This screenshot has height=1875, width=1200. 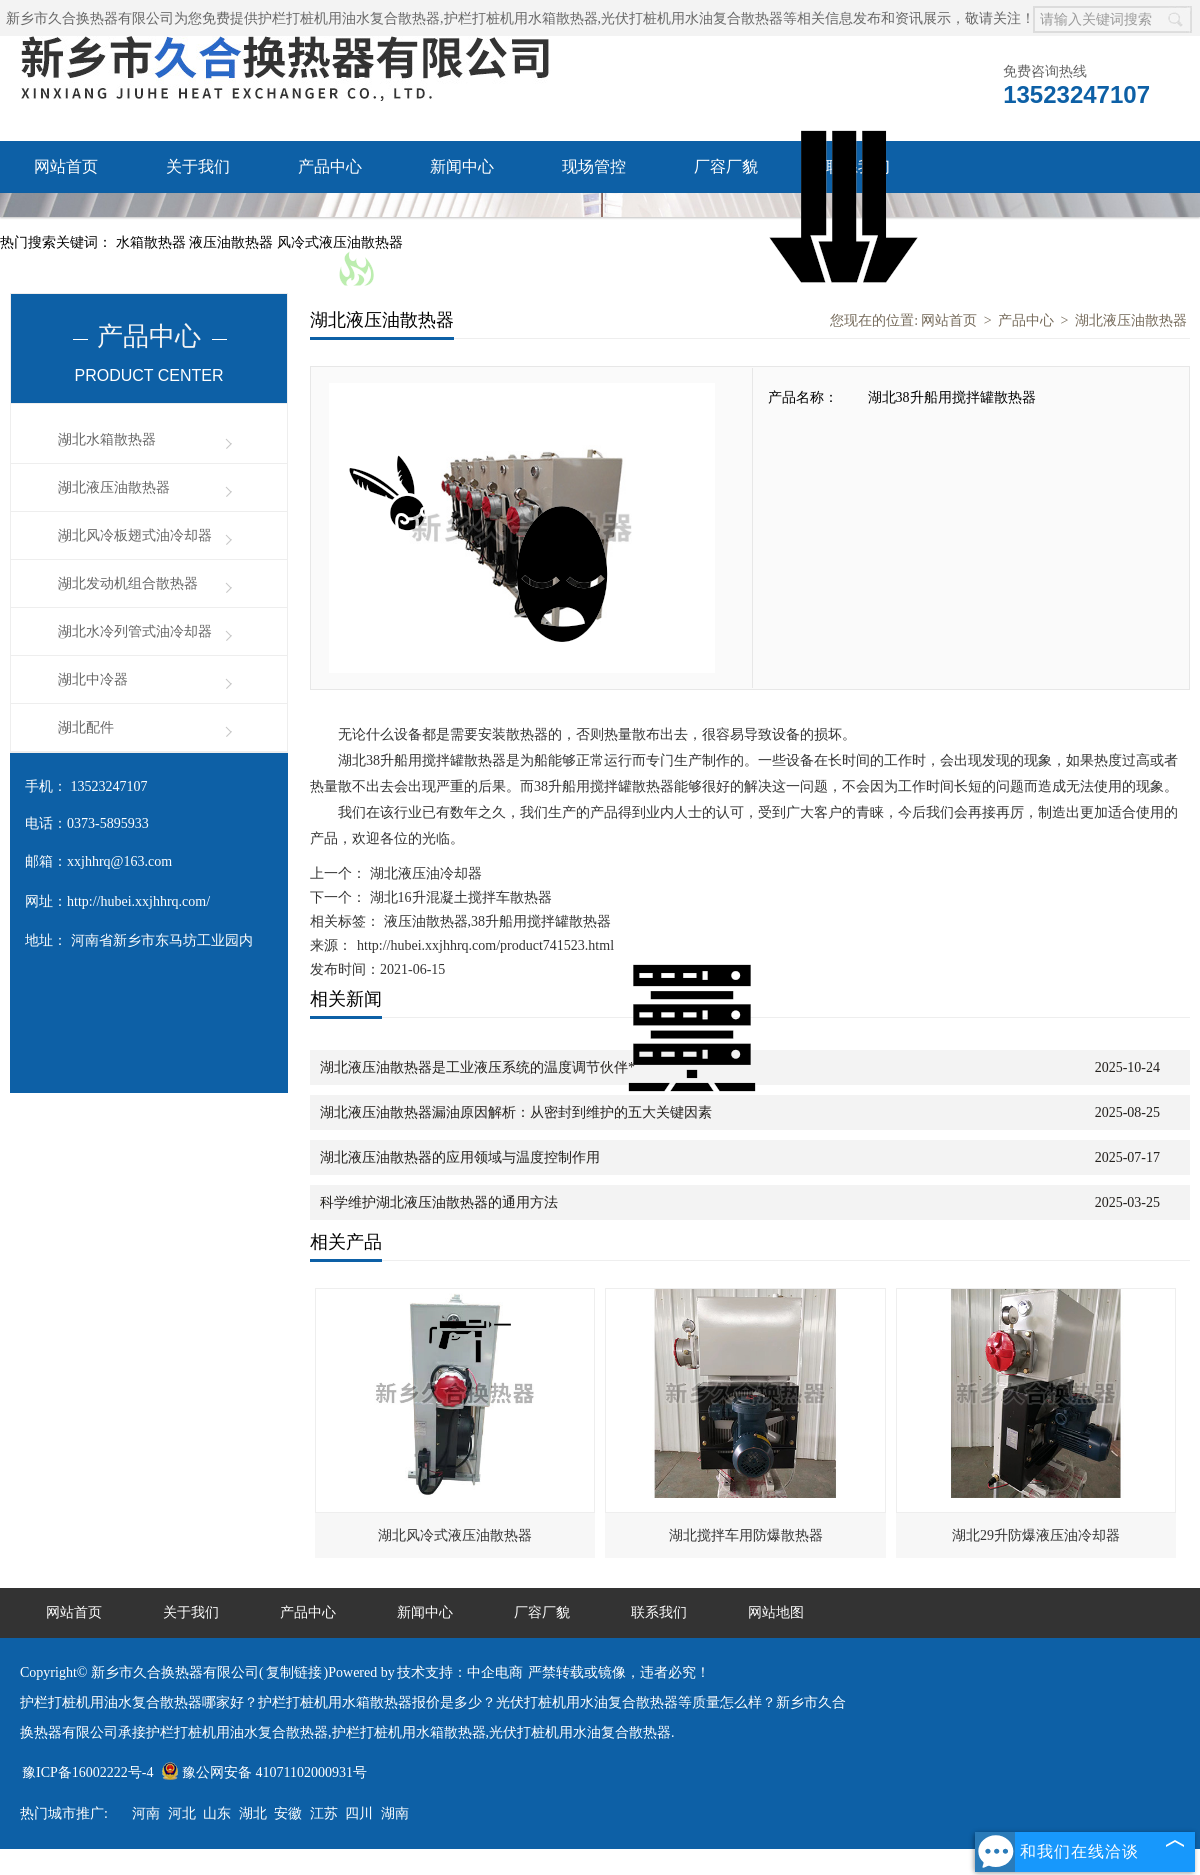 What do you see at coordinates (564, 574) in the screenshot?
I see `indicates a sleepy or drowsy character state` at bounding box center [564, 574].